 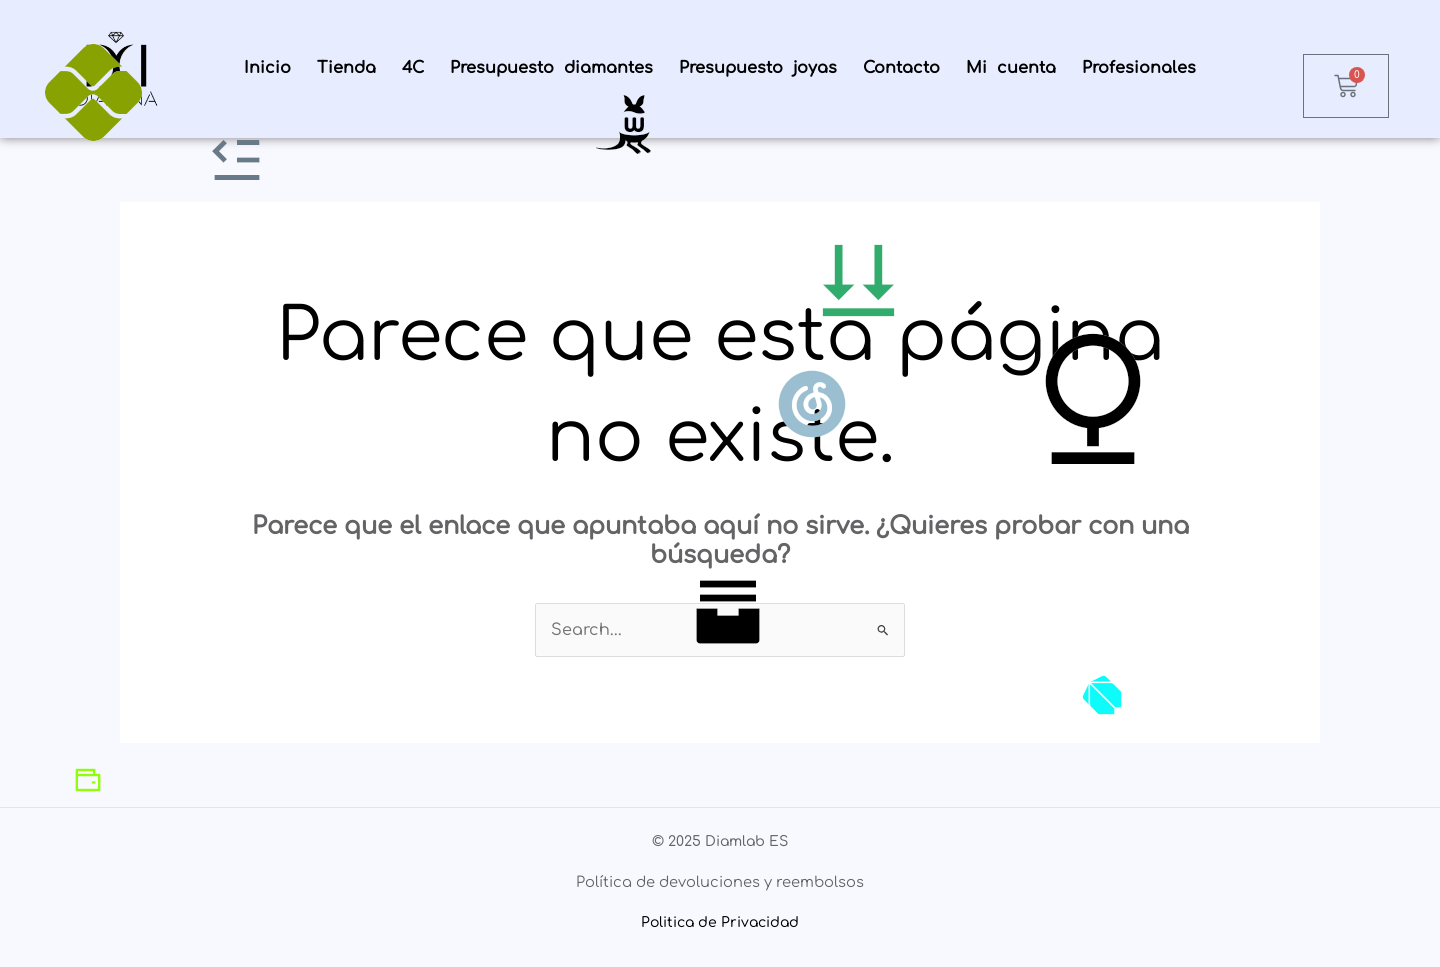 What do you see at coordinates (812, 404) in the screenshot?
I see `open netease cloud music app` at bounding box center [812, 404].